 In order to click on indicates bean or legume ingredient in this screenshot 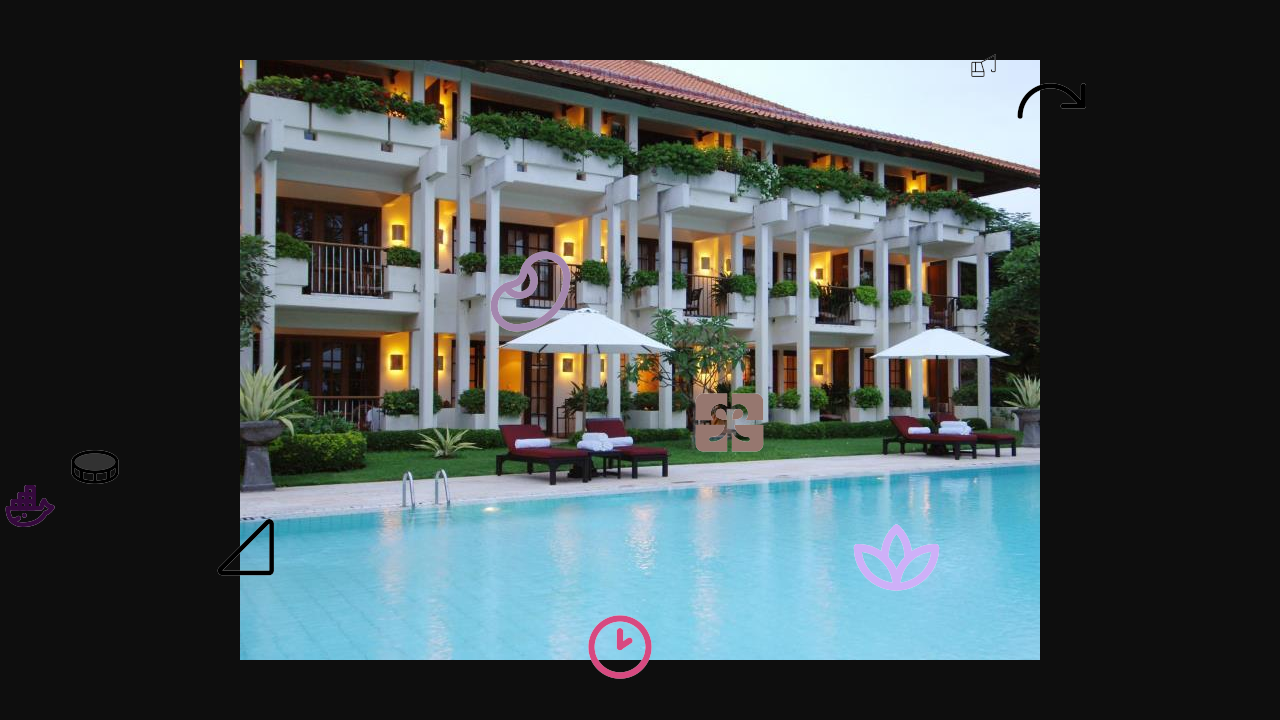, I will do `click(530, 291)`.